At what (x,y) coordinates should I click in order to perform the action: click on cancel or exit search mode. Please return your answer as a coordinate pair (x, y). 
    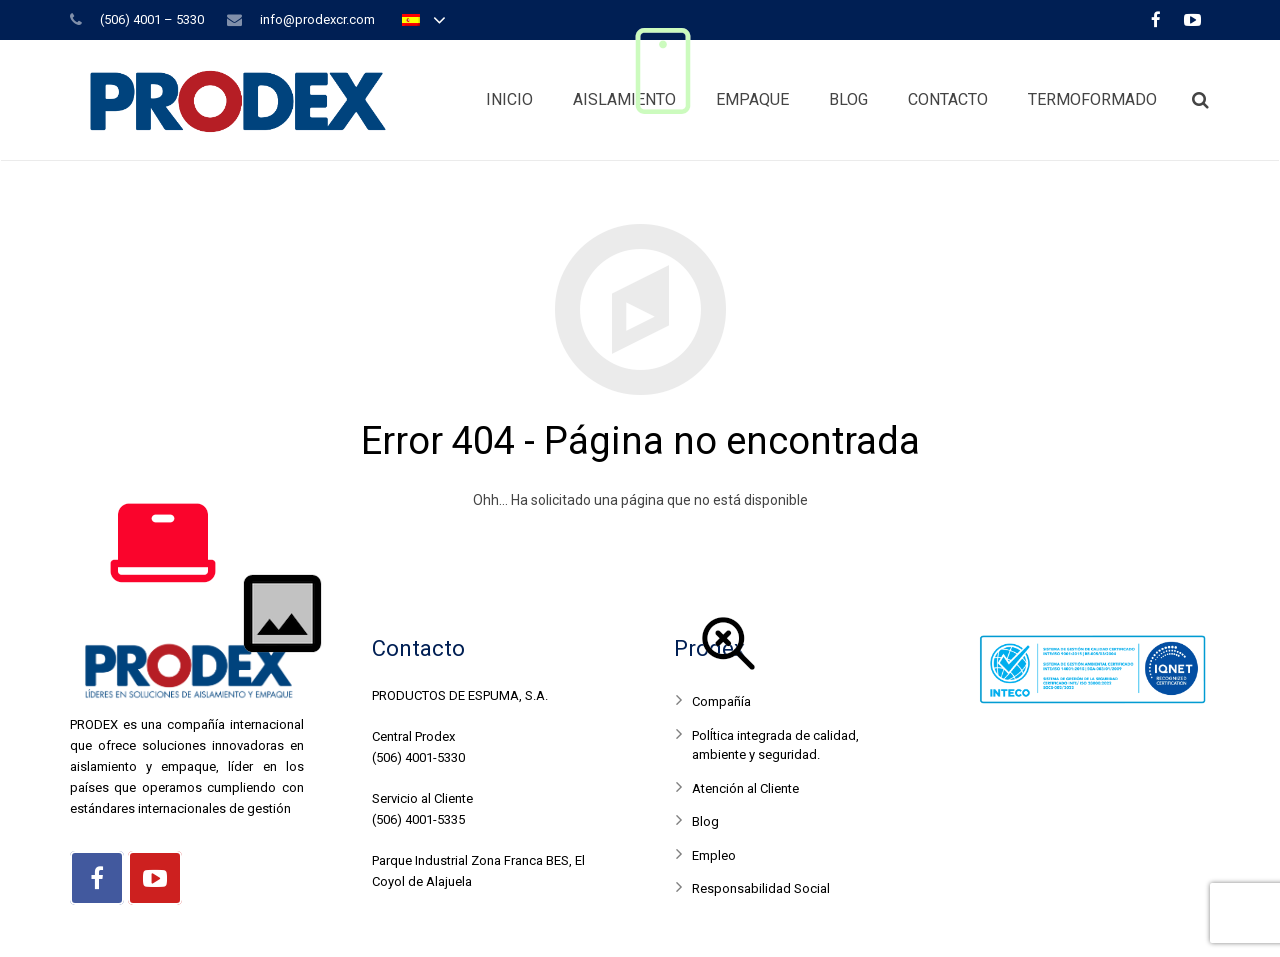
    Looking at the image, I should click on (728, 643).